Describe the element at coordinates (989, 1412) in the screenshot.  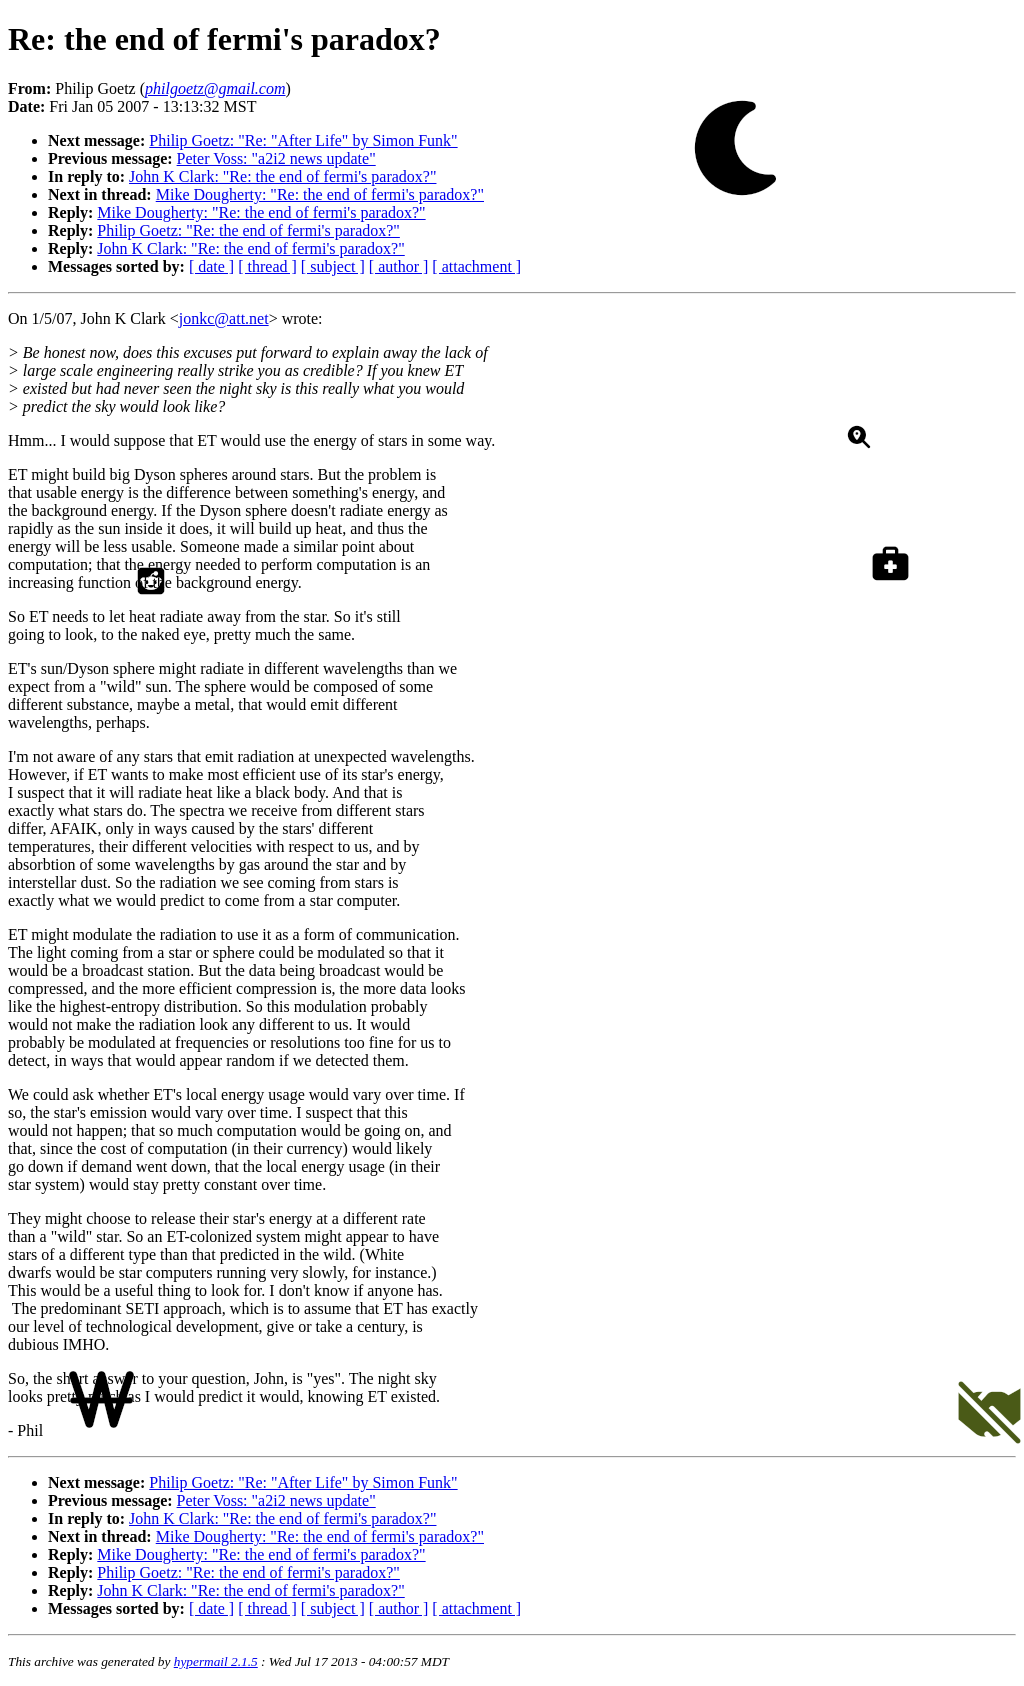
I see `indicates a canceled or declined agreement` at that location.